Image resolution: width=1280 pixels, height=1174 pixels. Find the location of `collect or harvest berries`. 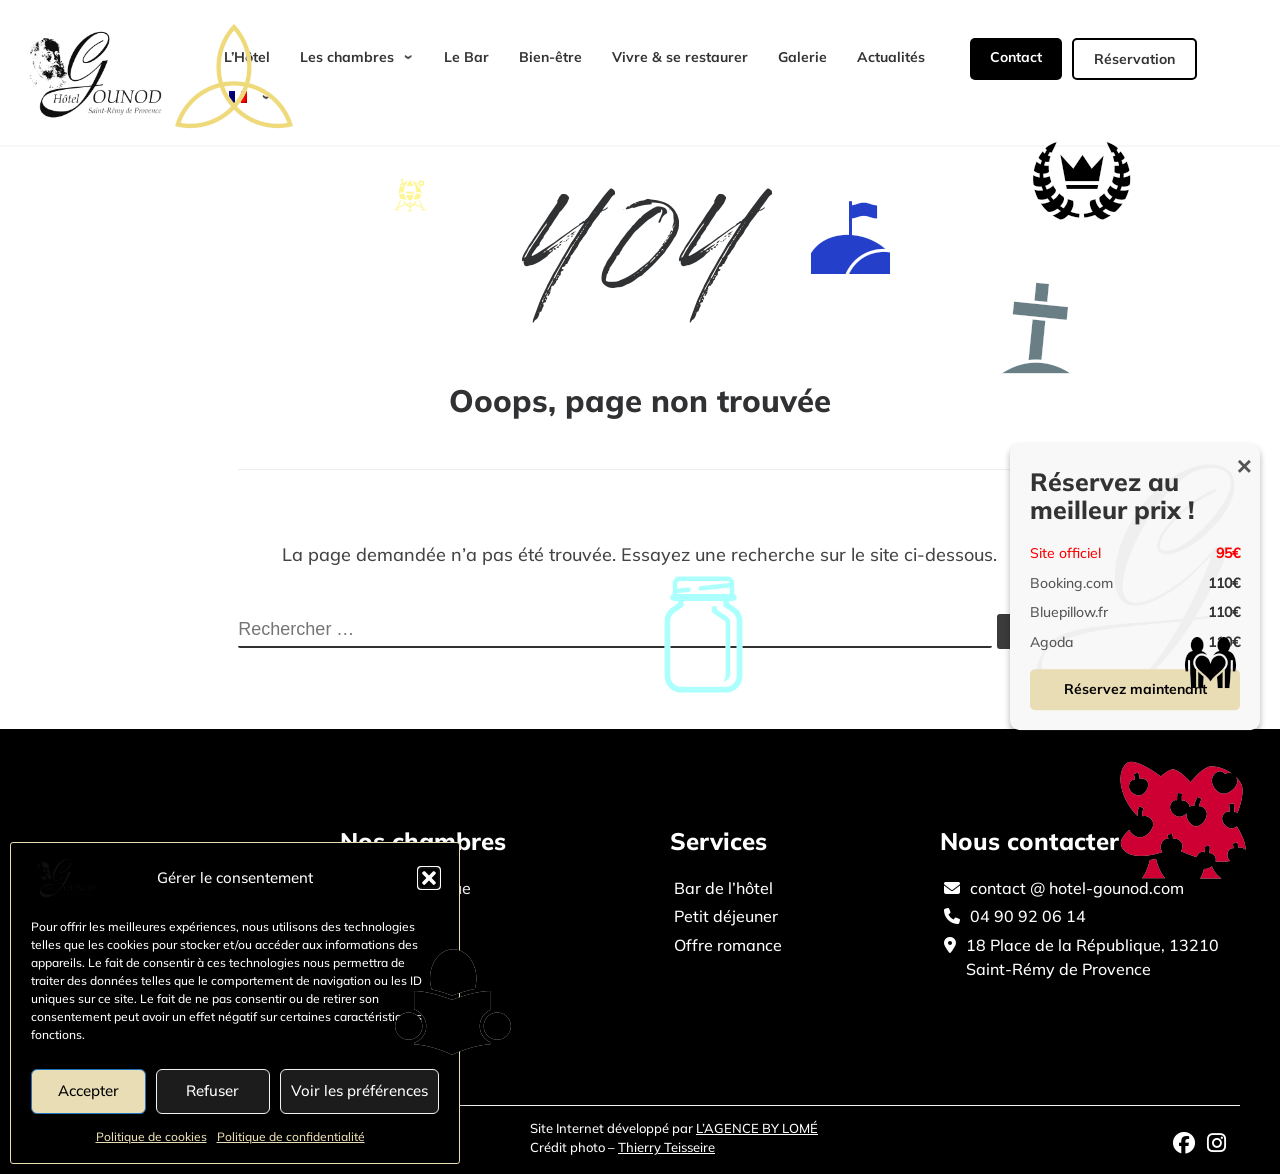

collect or harvest berries is located at coordinates (1183, 816).